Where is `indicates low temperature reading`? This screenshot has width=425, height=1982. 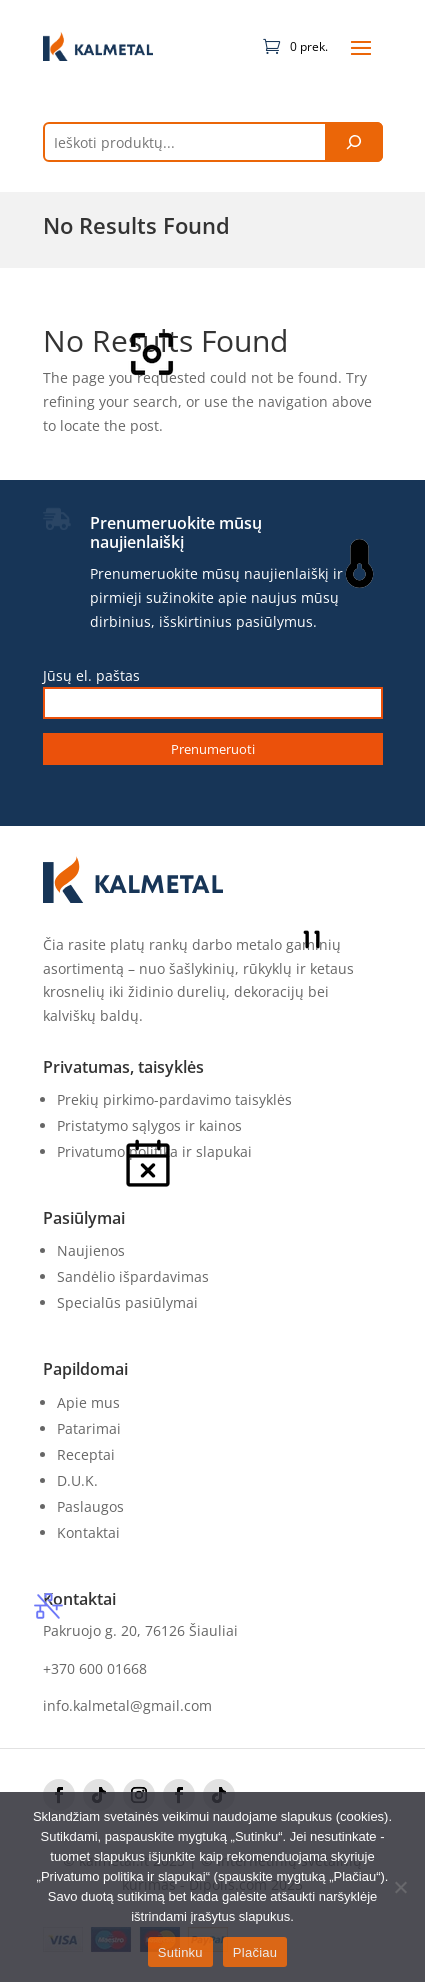 indicates low temperature reading is located at coordinates (359, 563).